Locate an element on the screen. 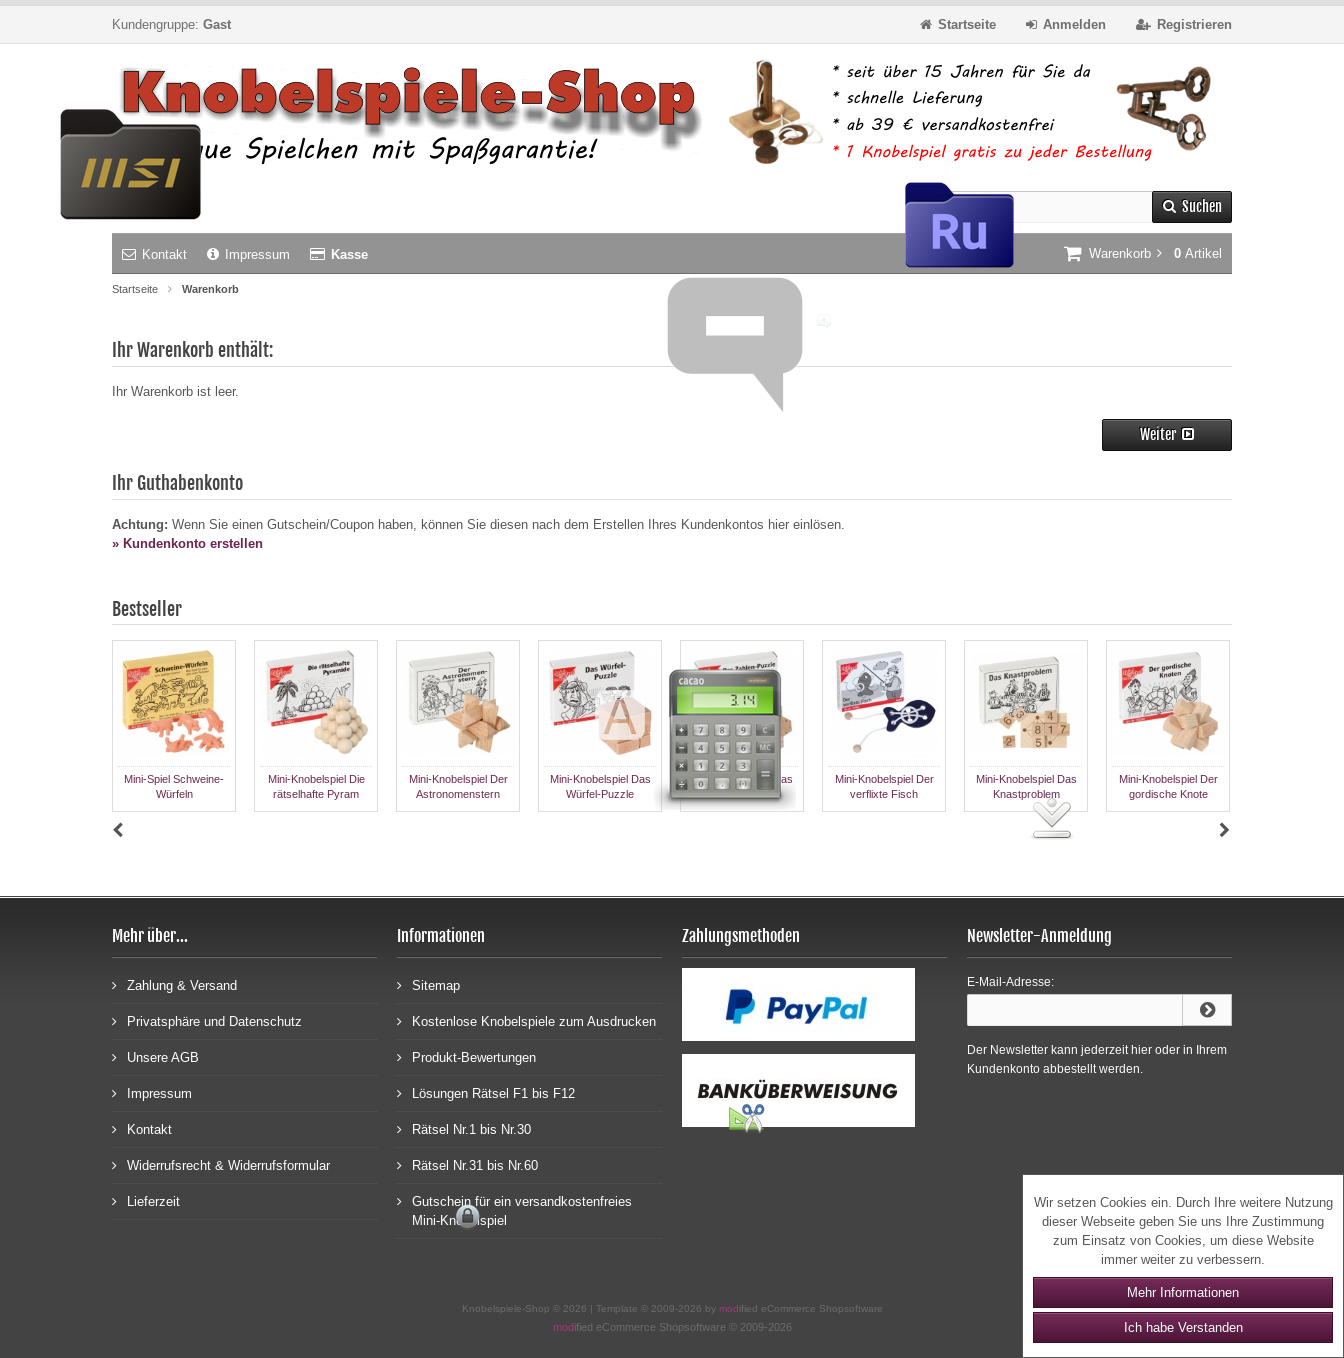 Image resolution: width=1344 pixels, height=1358 pixels. indicates a user is offline or unavailable is located at coordinates (824, 321).